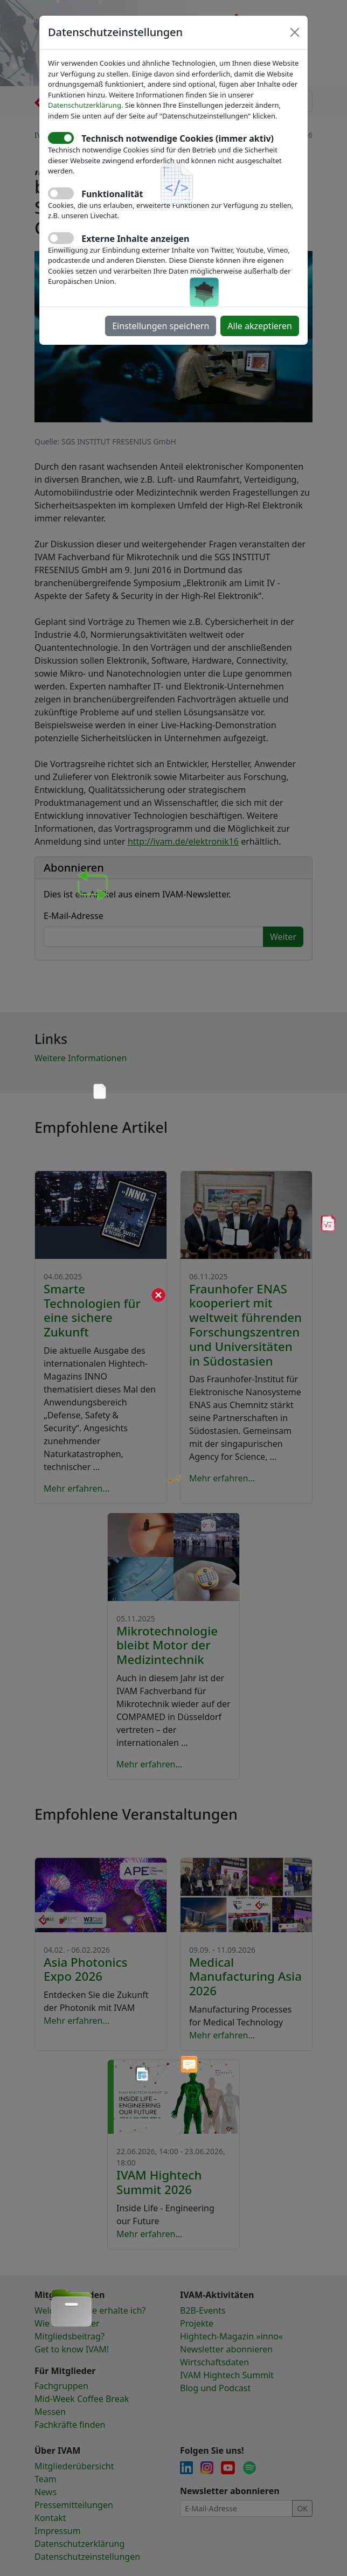 This screenshot has height=2576, width=347. Describe the element at coordinates (142, 2074) in the screenshot. I see `open a libreoffice web document` at that location.